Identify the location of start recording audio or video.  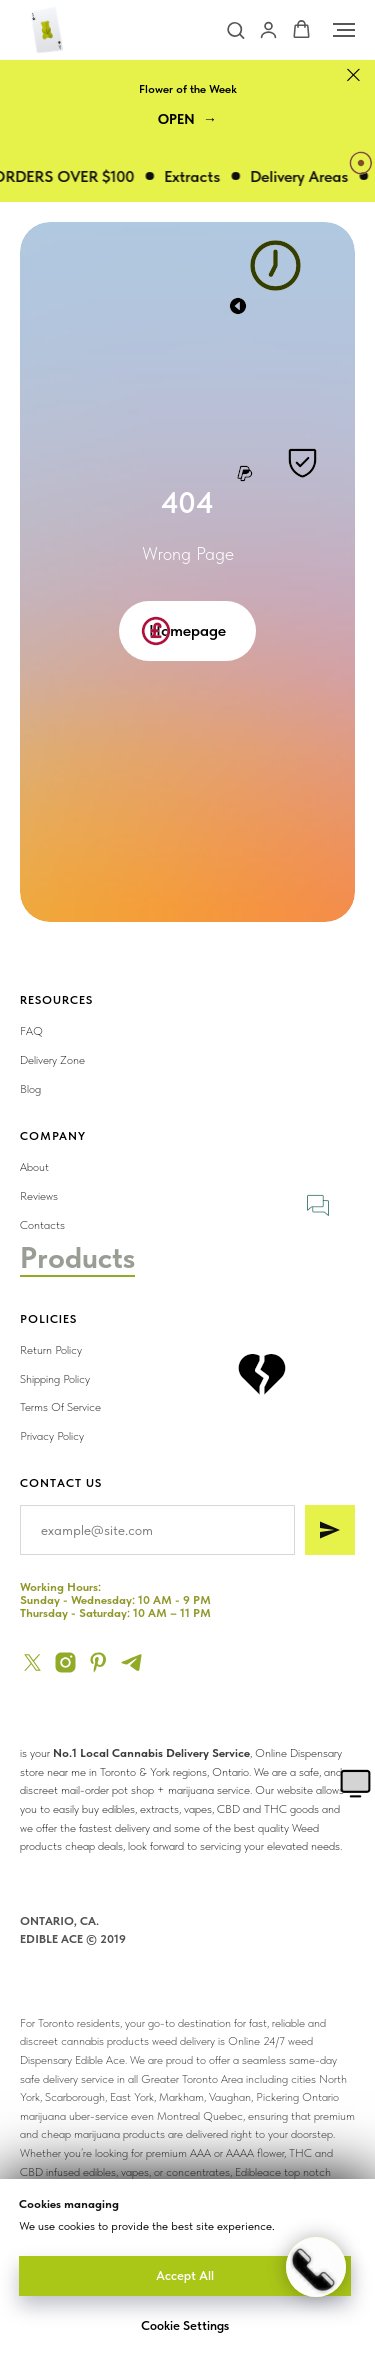
(361, 163).